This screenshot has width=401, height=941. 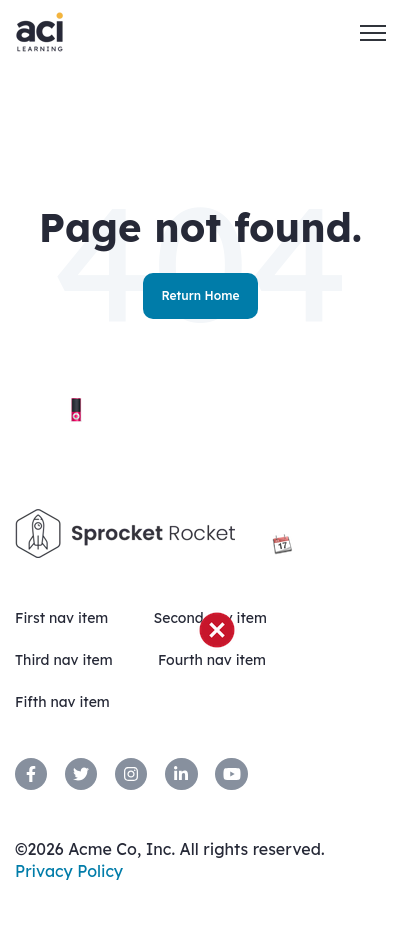 I want to click on dismiss or close a dialog, so click(x=217, y=630).